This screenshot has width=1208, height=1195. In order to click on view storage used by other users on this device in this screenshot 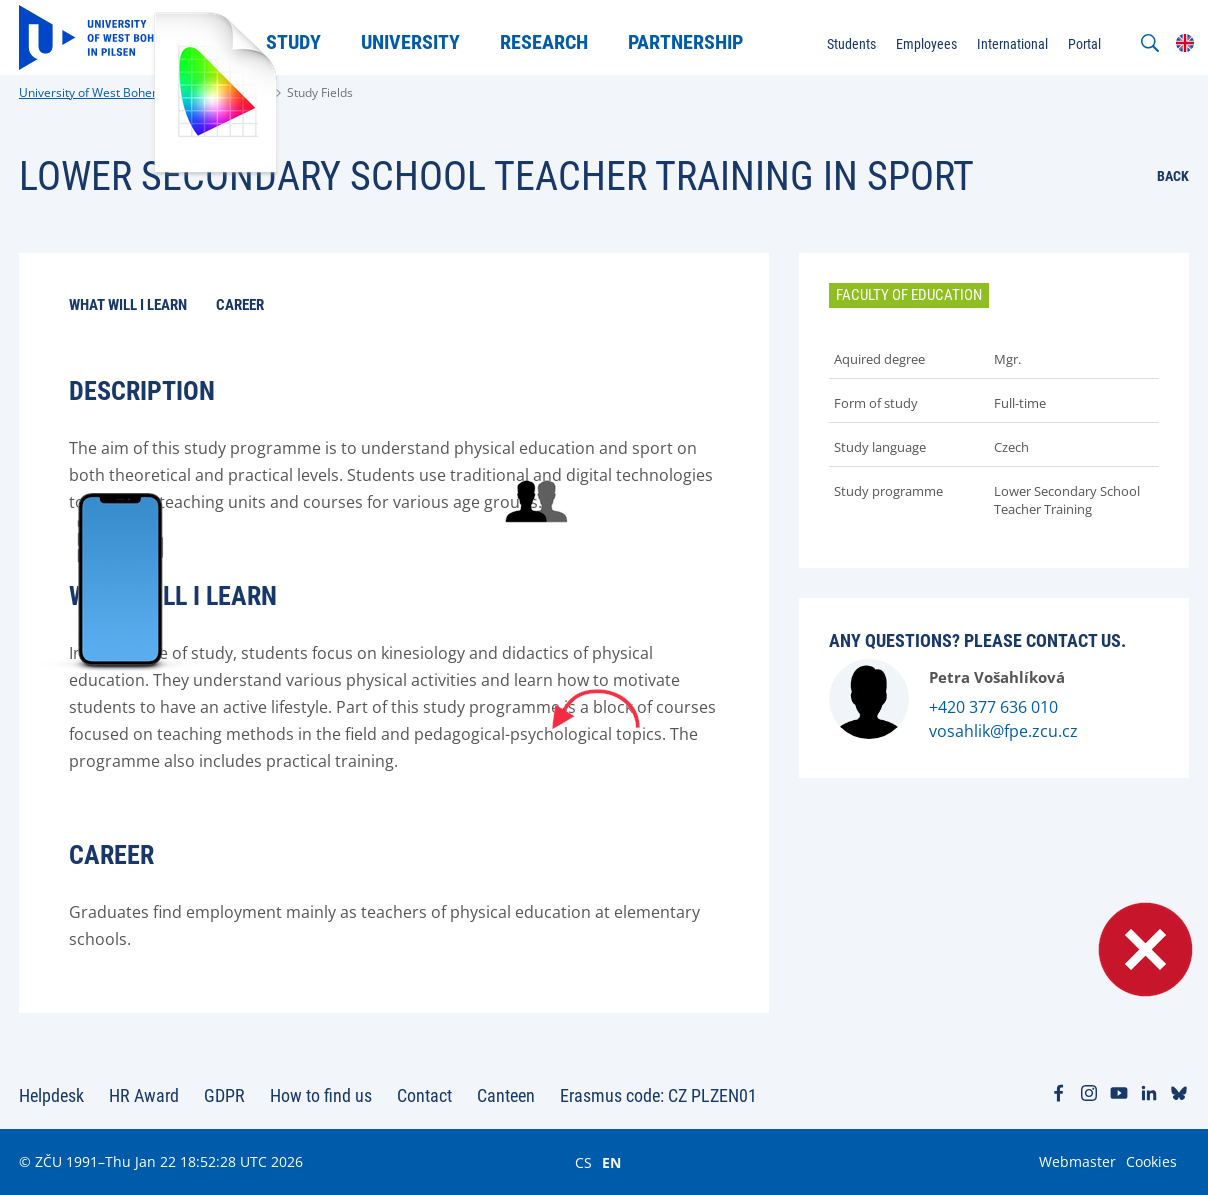, I will do `click(537, 496)`.